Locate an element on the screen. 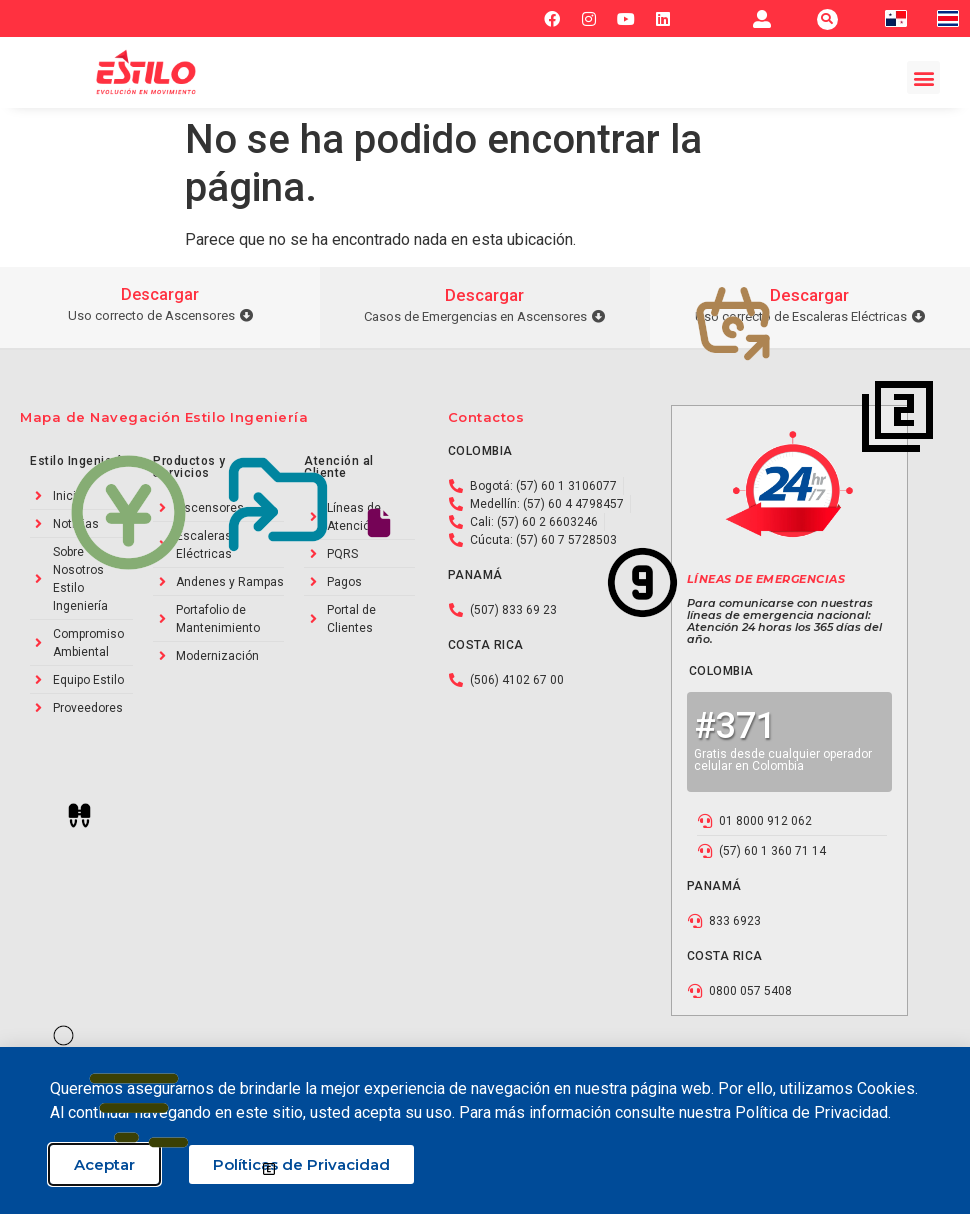  remove a filter from current view is located at coordinates (134, 1108).